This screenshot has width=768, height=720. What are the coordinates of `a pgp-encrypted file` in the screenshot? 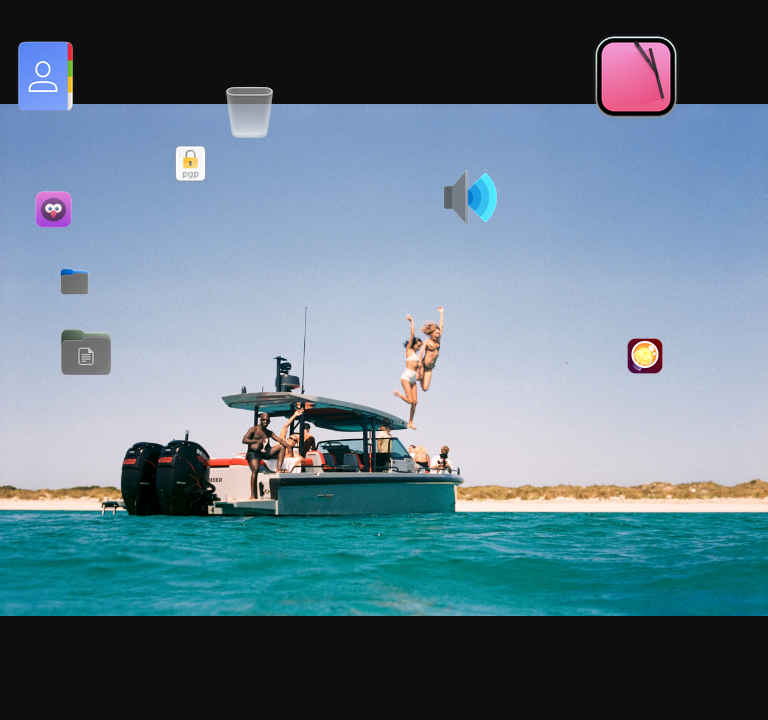 It's located at (190, 163).